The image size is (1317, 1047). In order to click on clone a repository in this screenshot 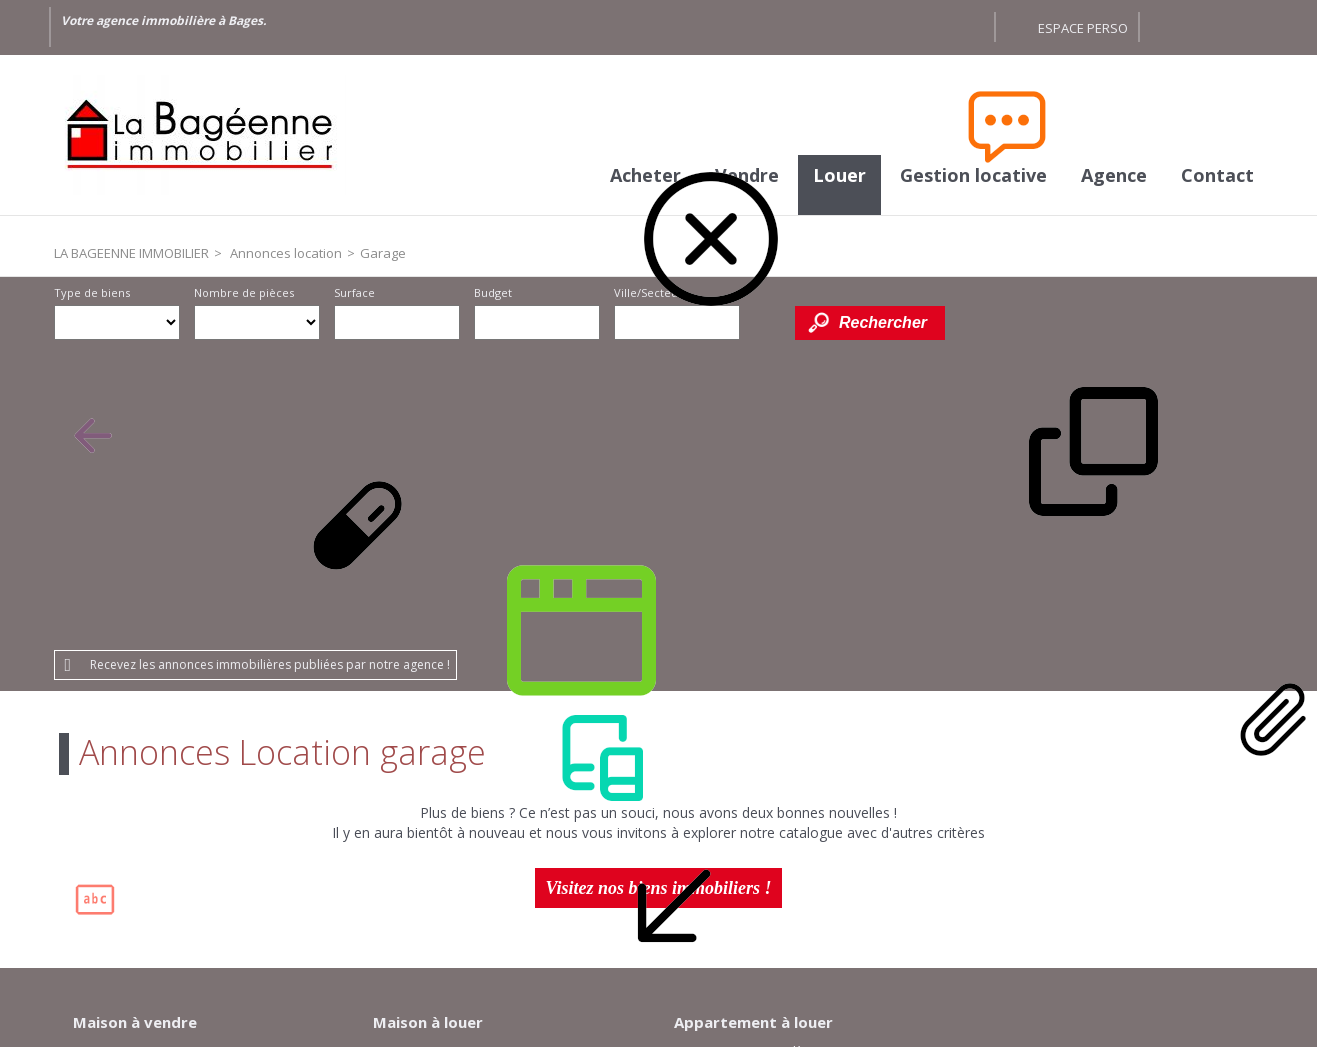, I will do `click(600, 758)`.